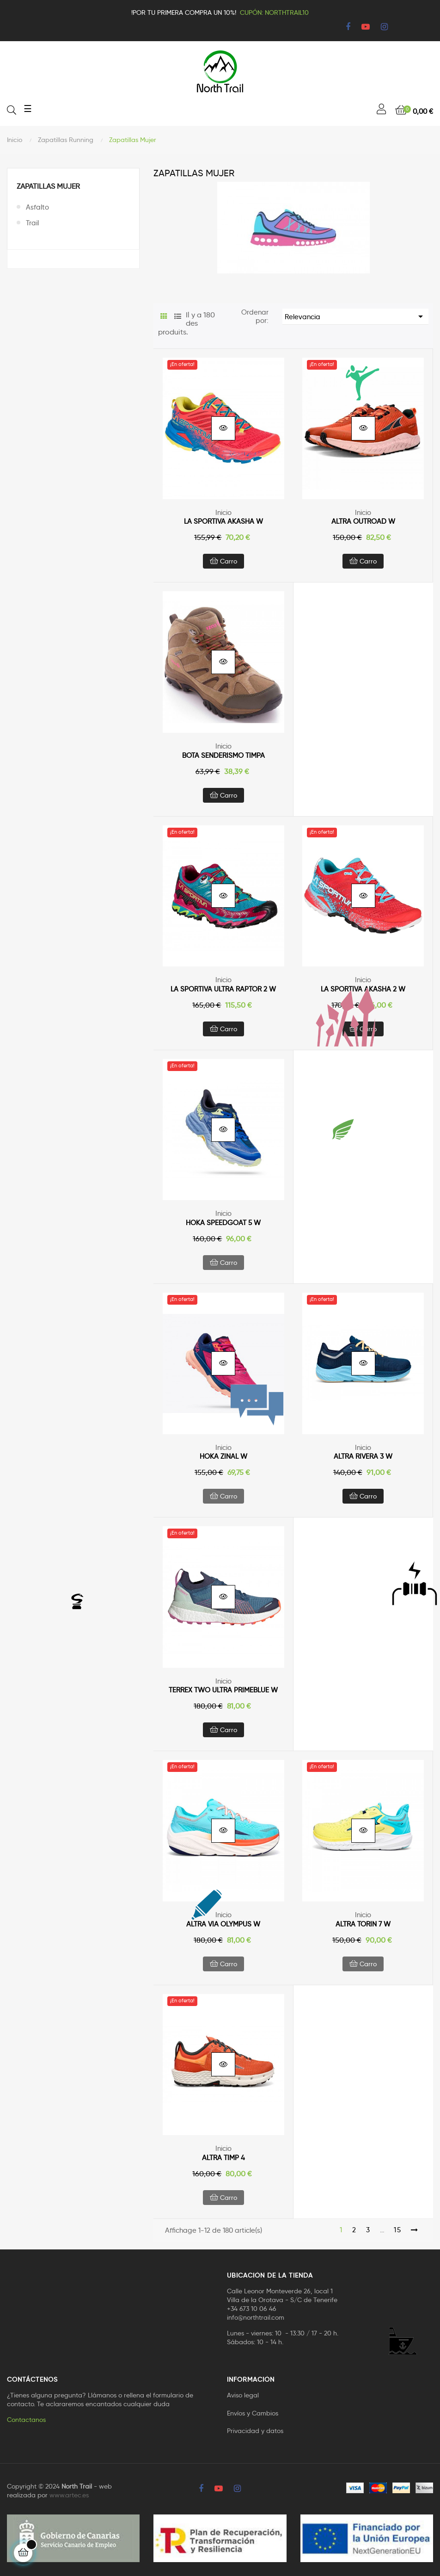 The width and height of the screenshot is (440, 2576). I want to click on select spear weapon type, so click(345, 1017).